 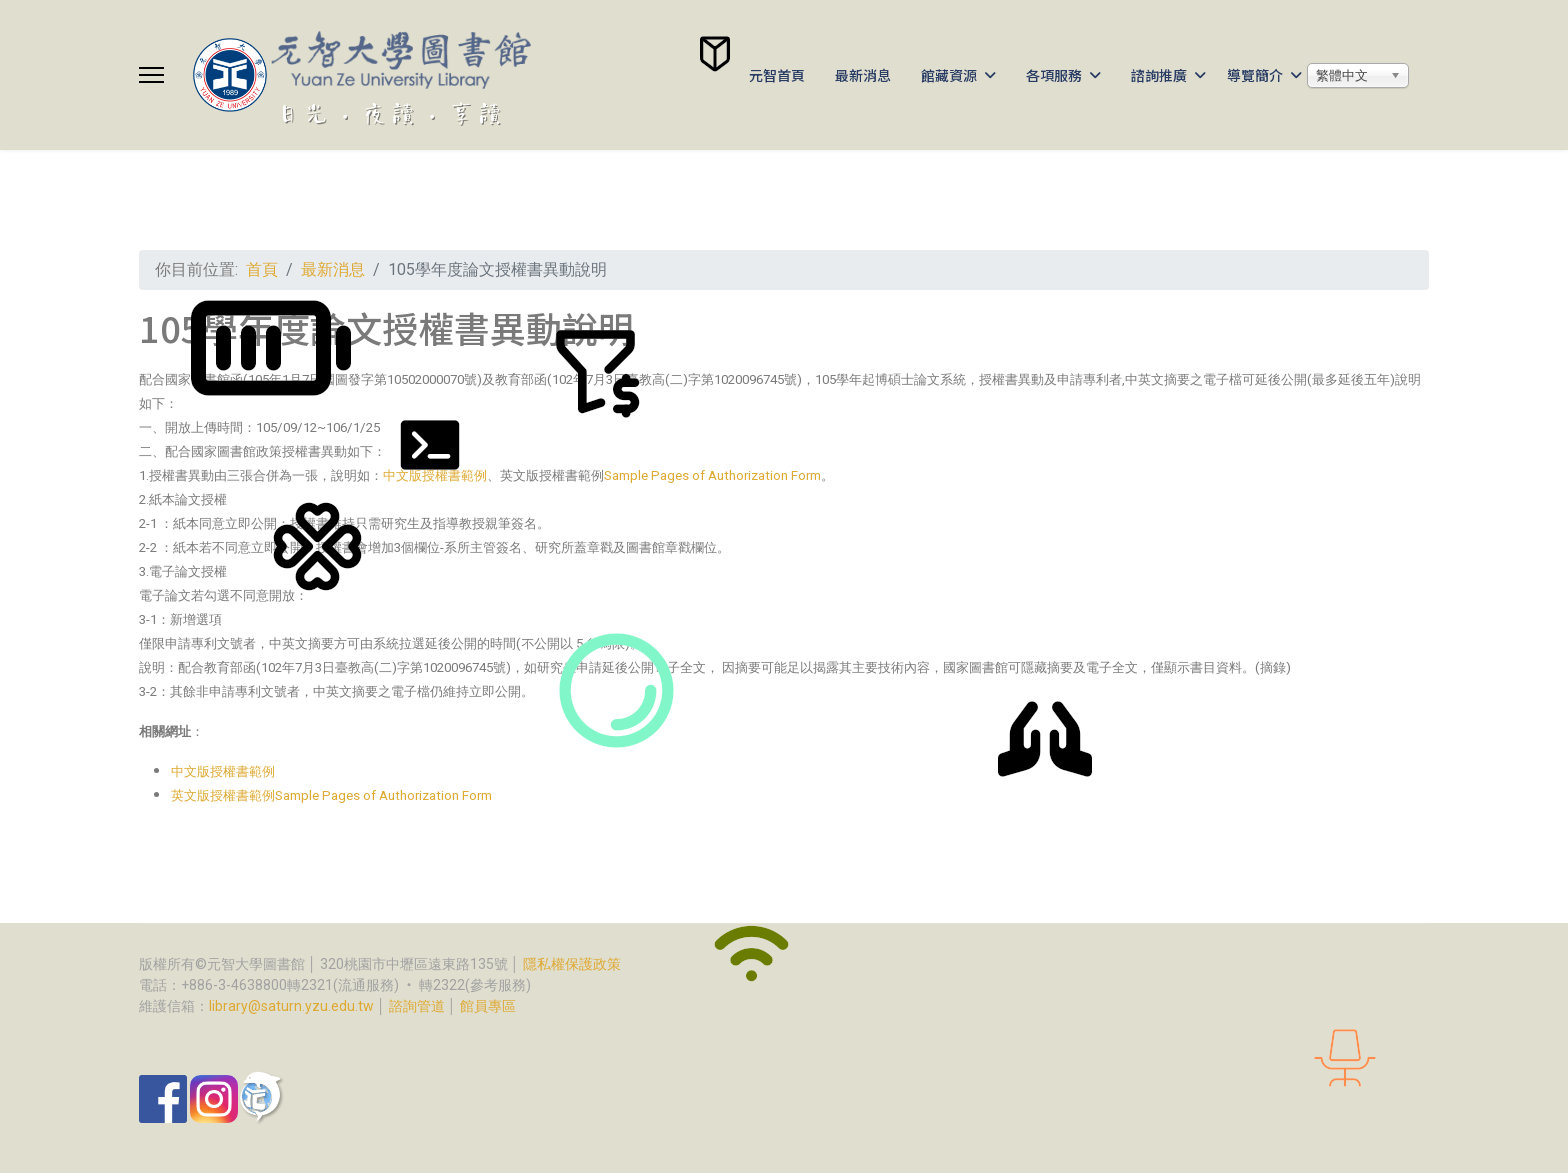 What do you see at coordinates (715, 53) in the screenshot?
I see `access light refraction or color spectrum tools` at bounding box center [715, 53].